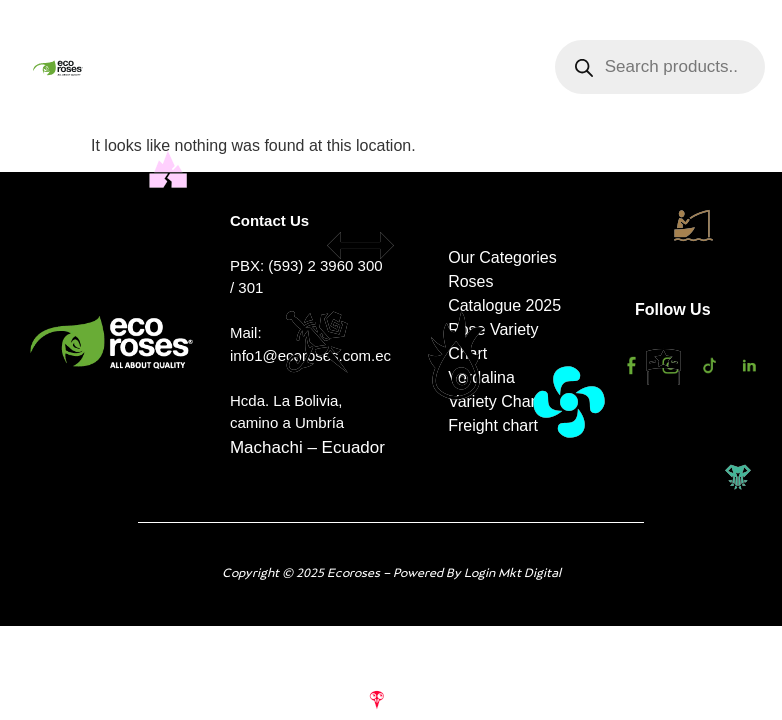  What do you see at coordinates (456, 355) in the screenshot?
I see `select a spirit or ethereal character class` at bounding box center [456, 355].